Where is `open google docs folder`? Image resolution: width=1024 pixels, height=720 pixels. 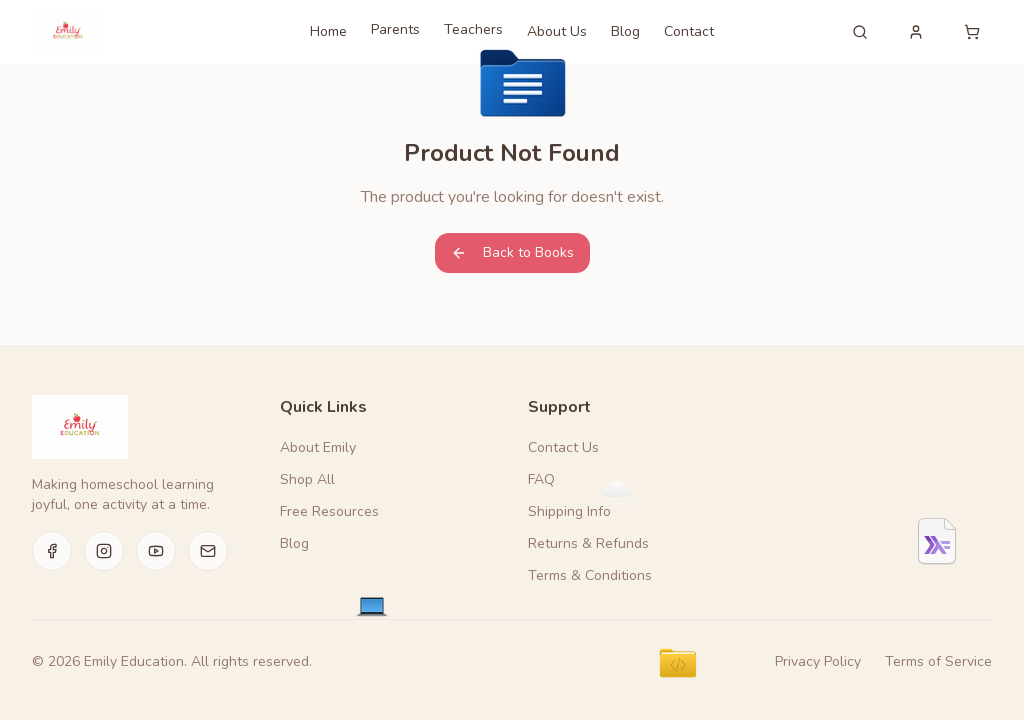 open google docs folder is located at coordinates (522, 85).